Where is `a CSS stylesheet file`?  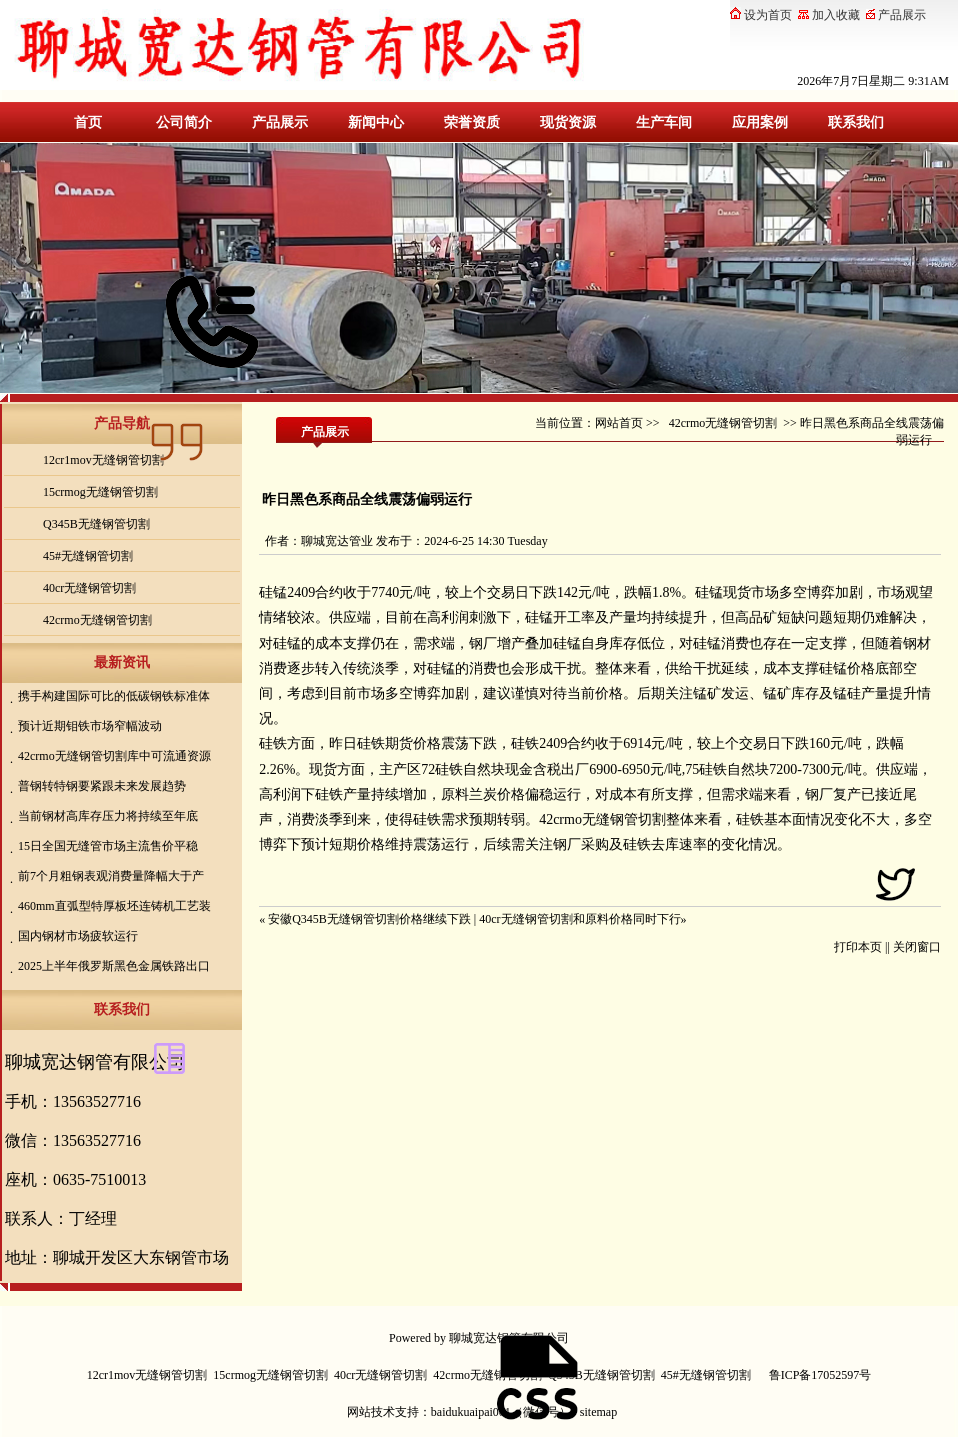 a CSS stylesheet file is located at coordinates (539, 1381).